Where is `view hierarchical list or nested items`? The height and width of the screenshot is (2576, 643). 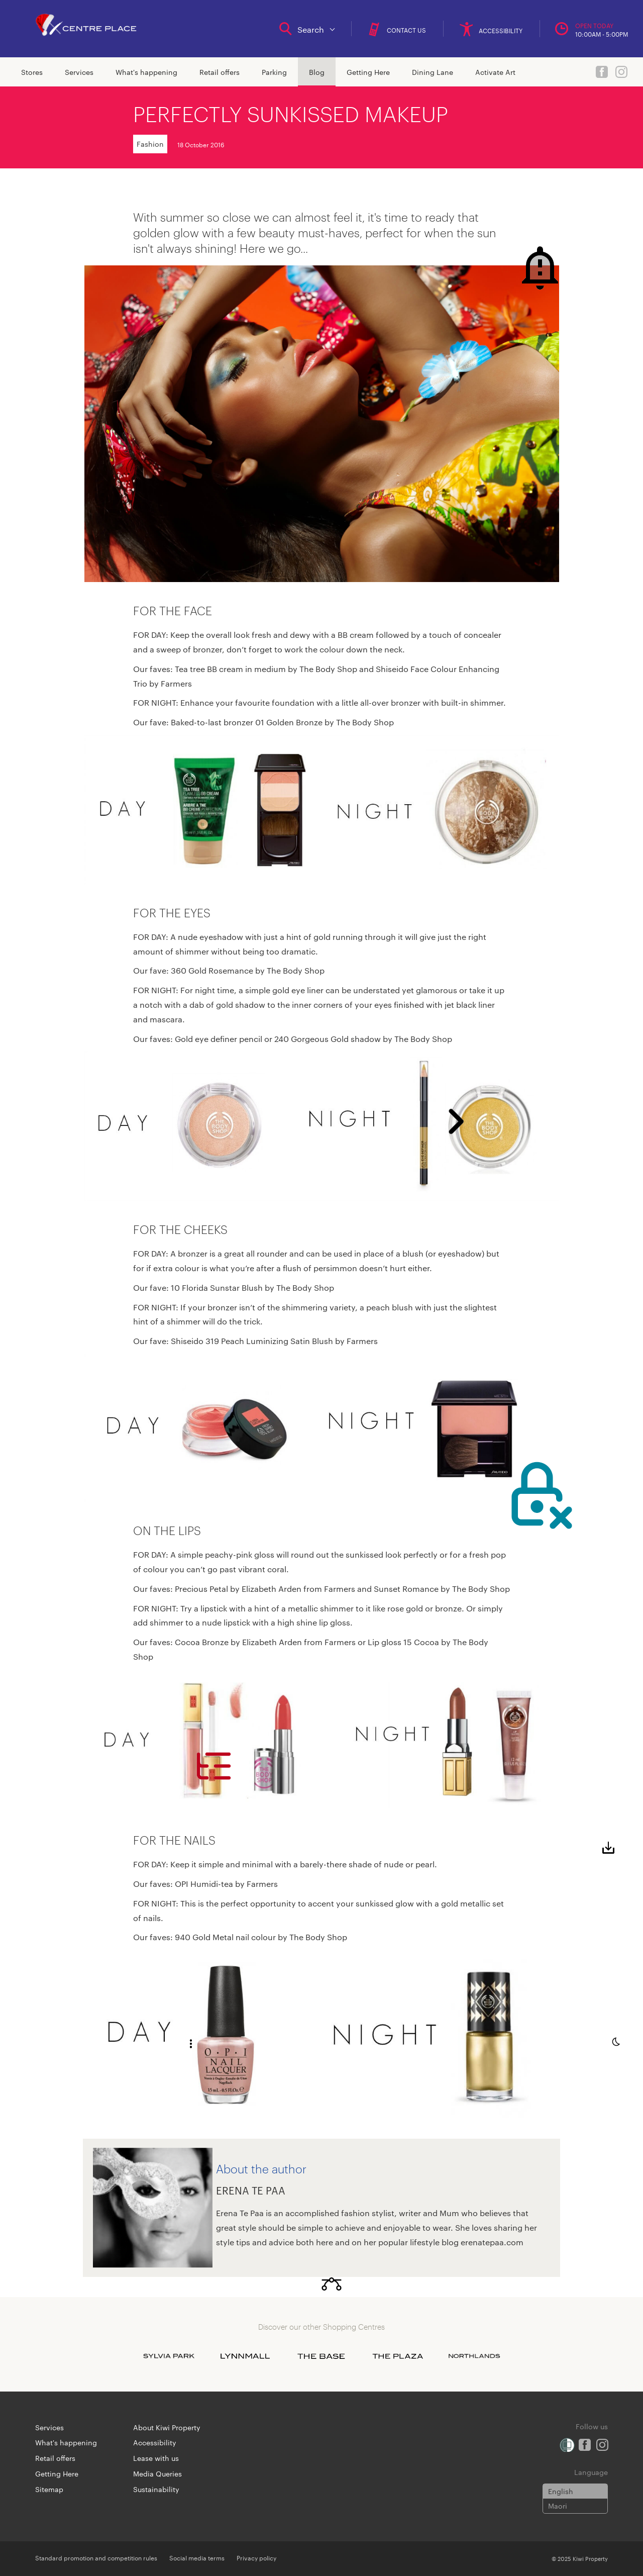 view hierarchical list or nested items is located at coordinates (213, 1766).